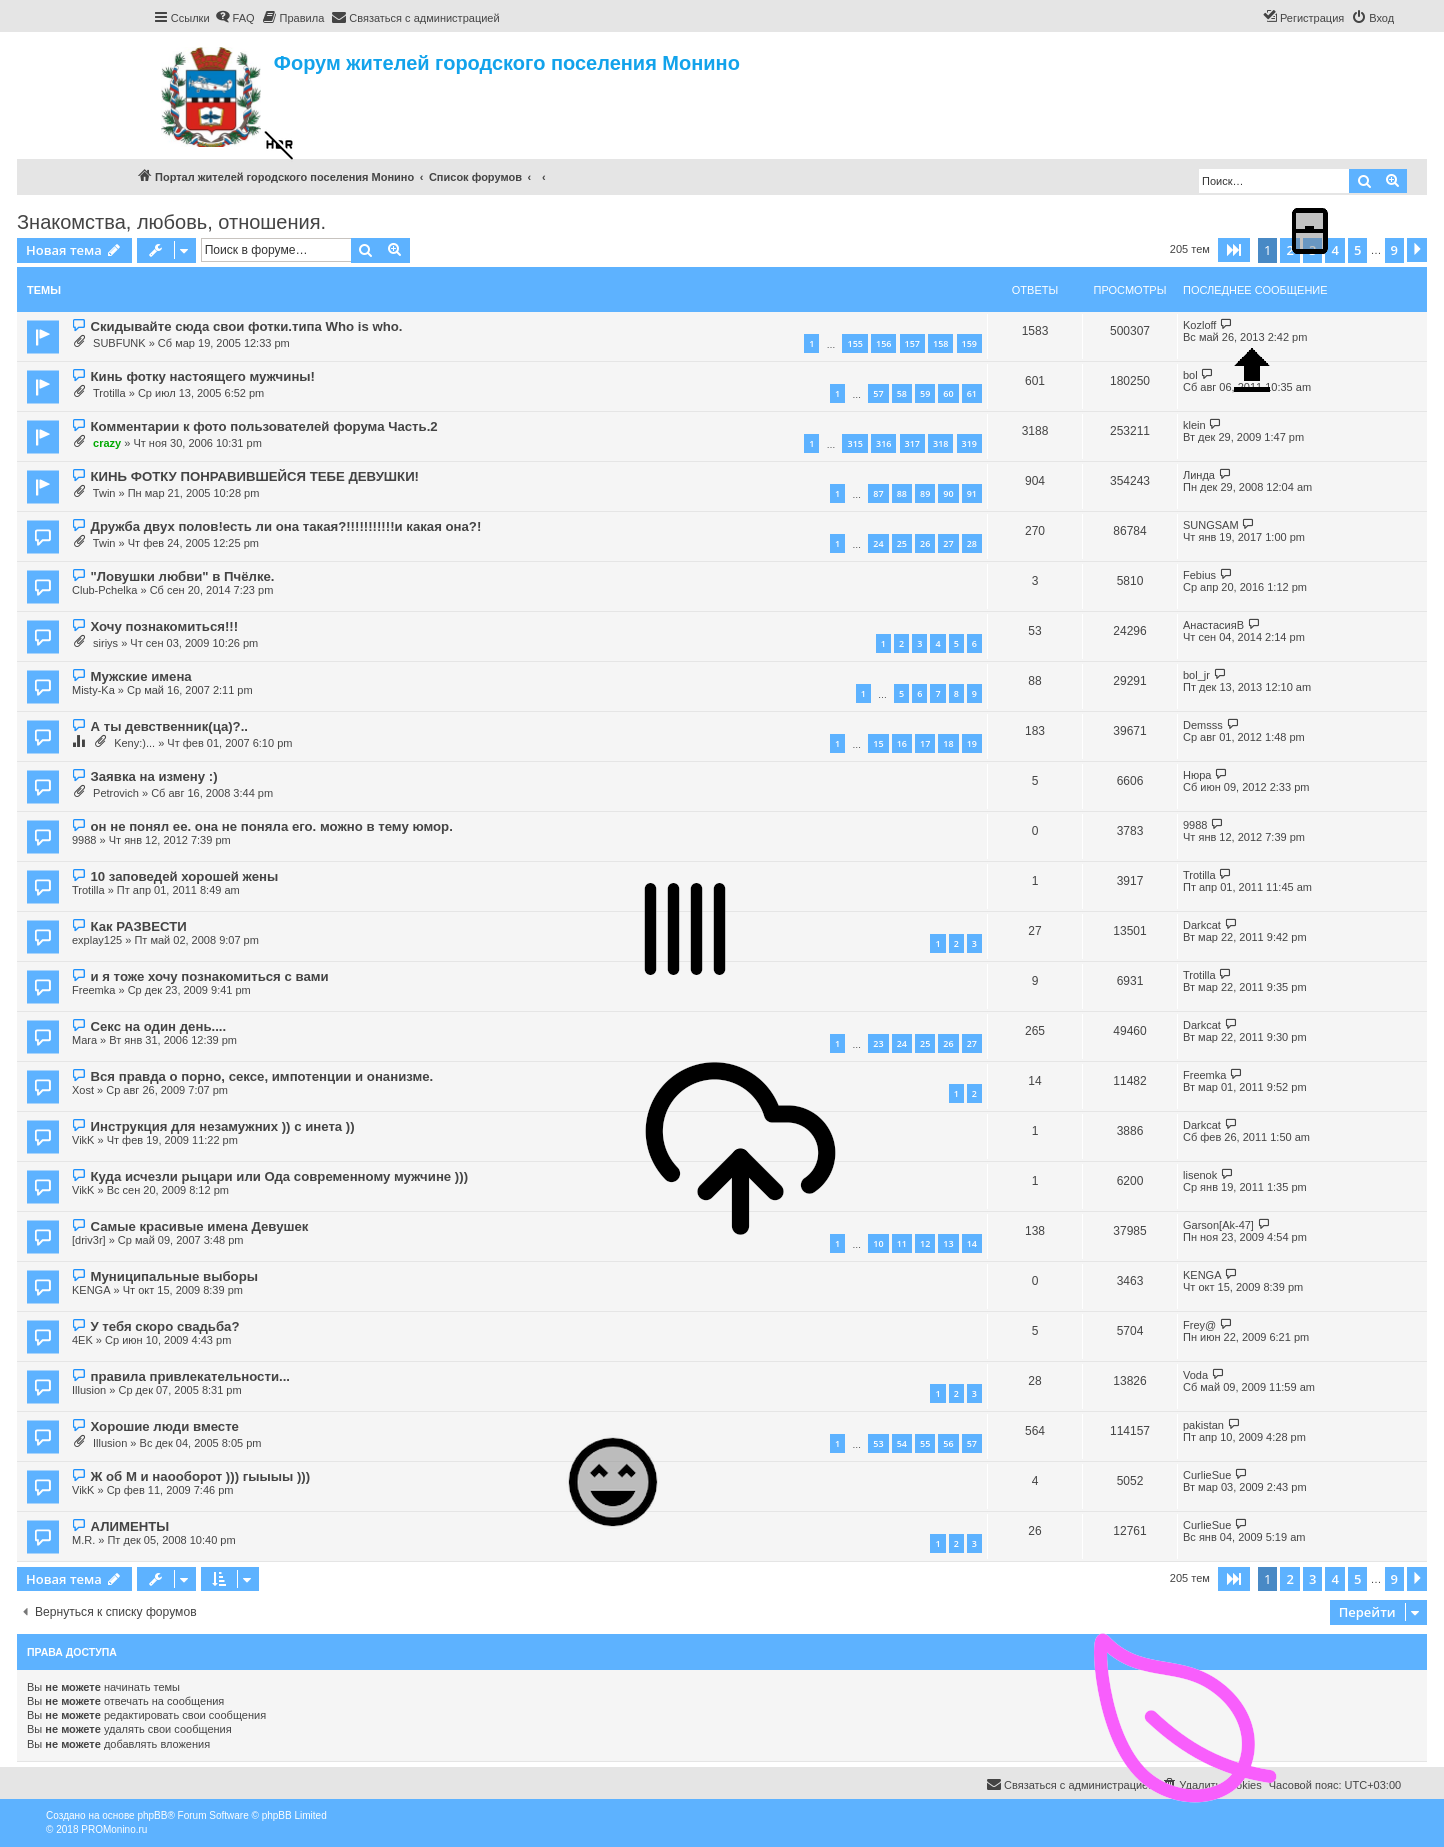 Image resolution: width=1444 pixels, height=1847 pixels. Describe the element at coordinates (1310, 231) in the screenshot. I see `view window sensor status` at that location.